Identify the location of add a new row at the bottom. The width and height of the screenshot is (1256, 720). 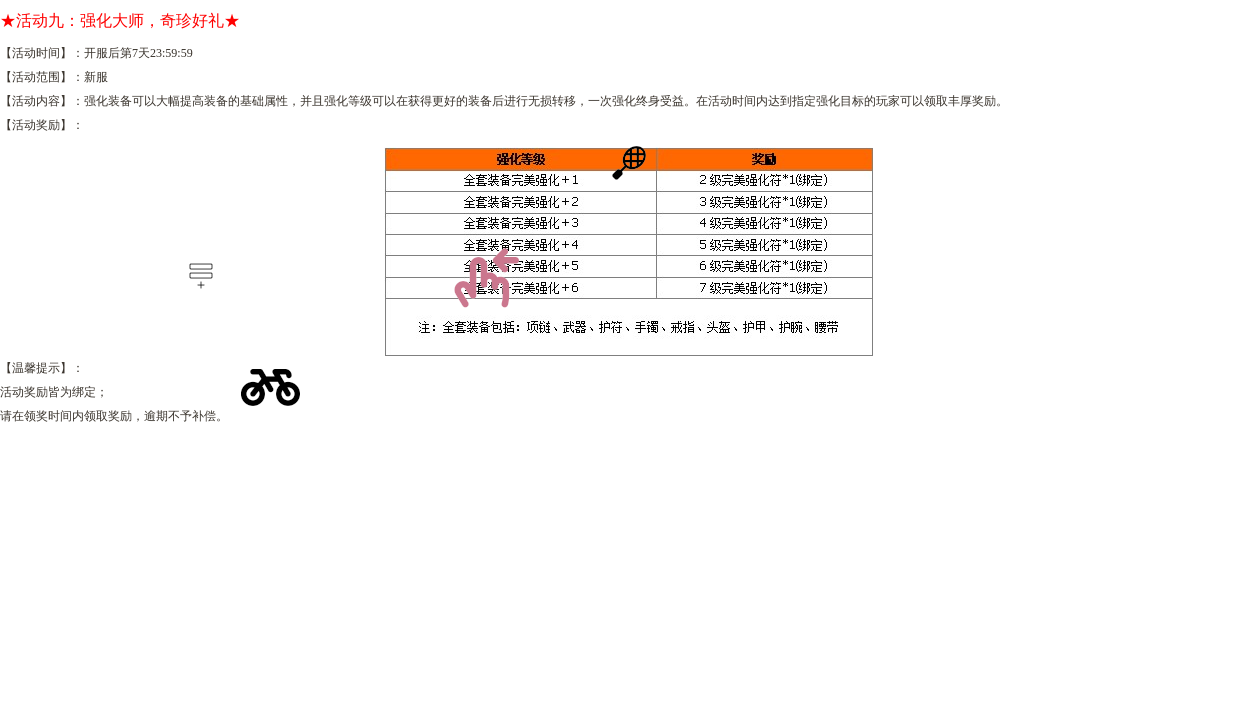
(201, 274).